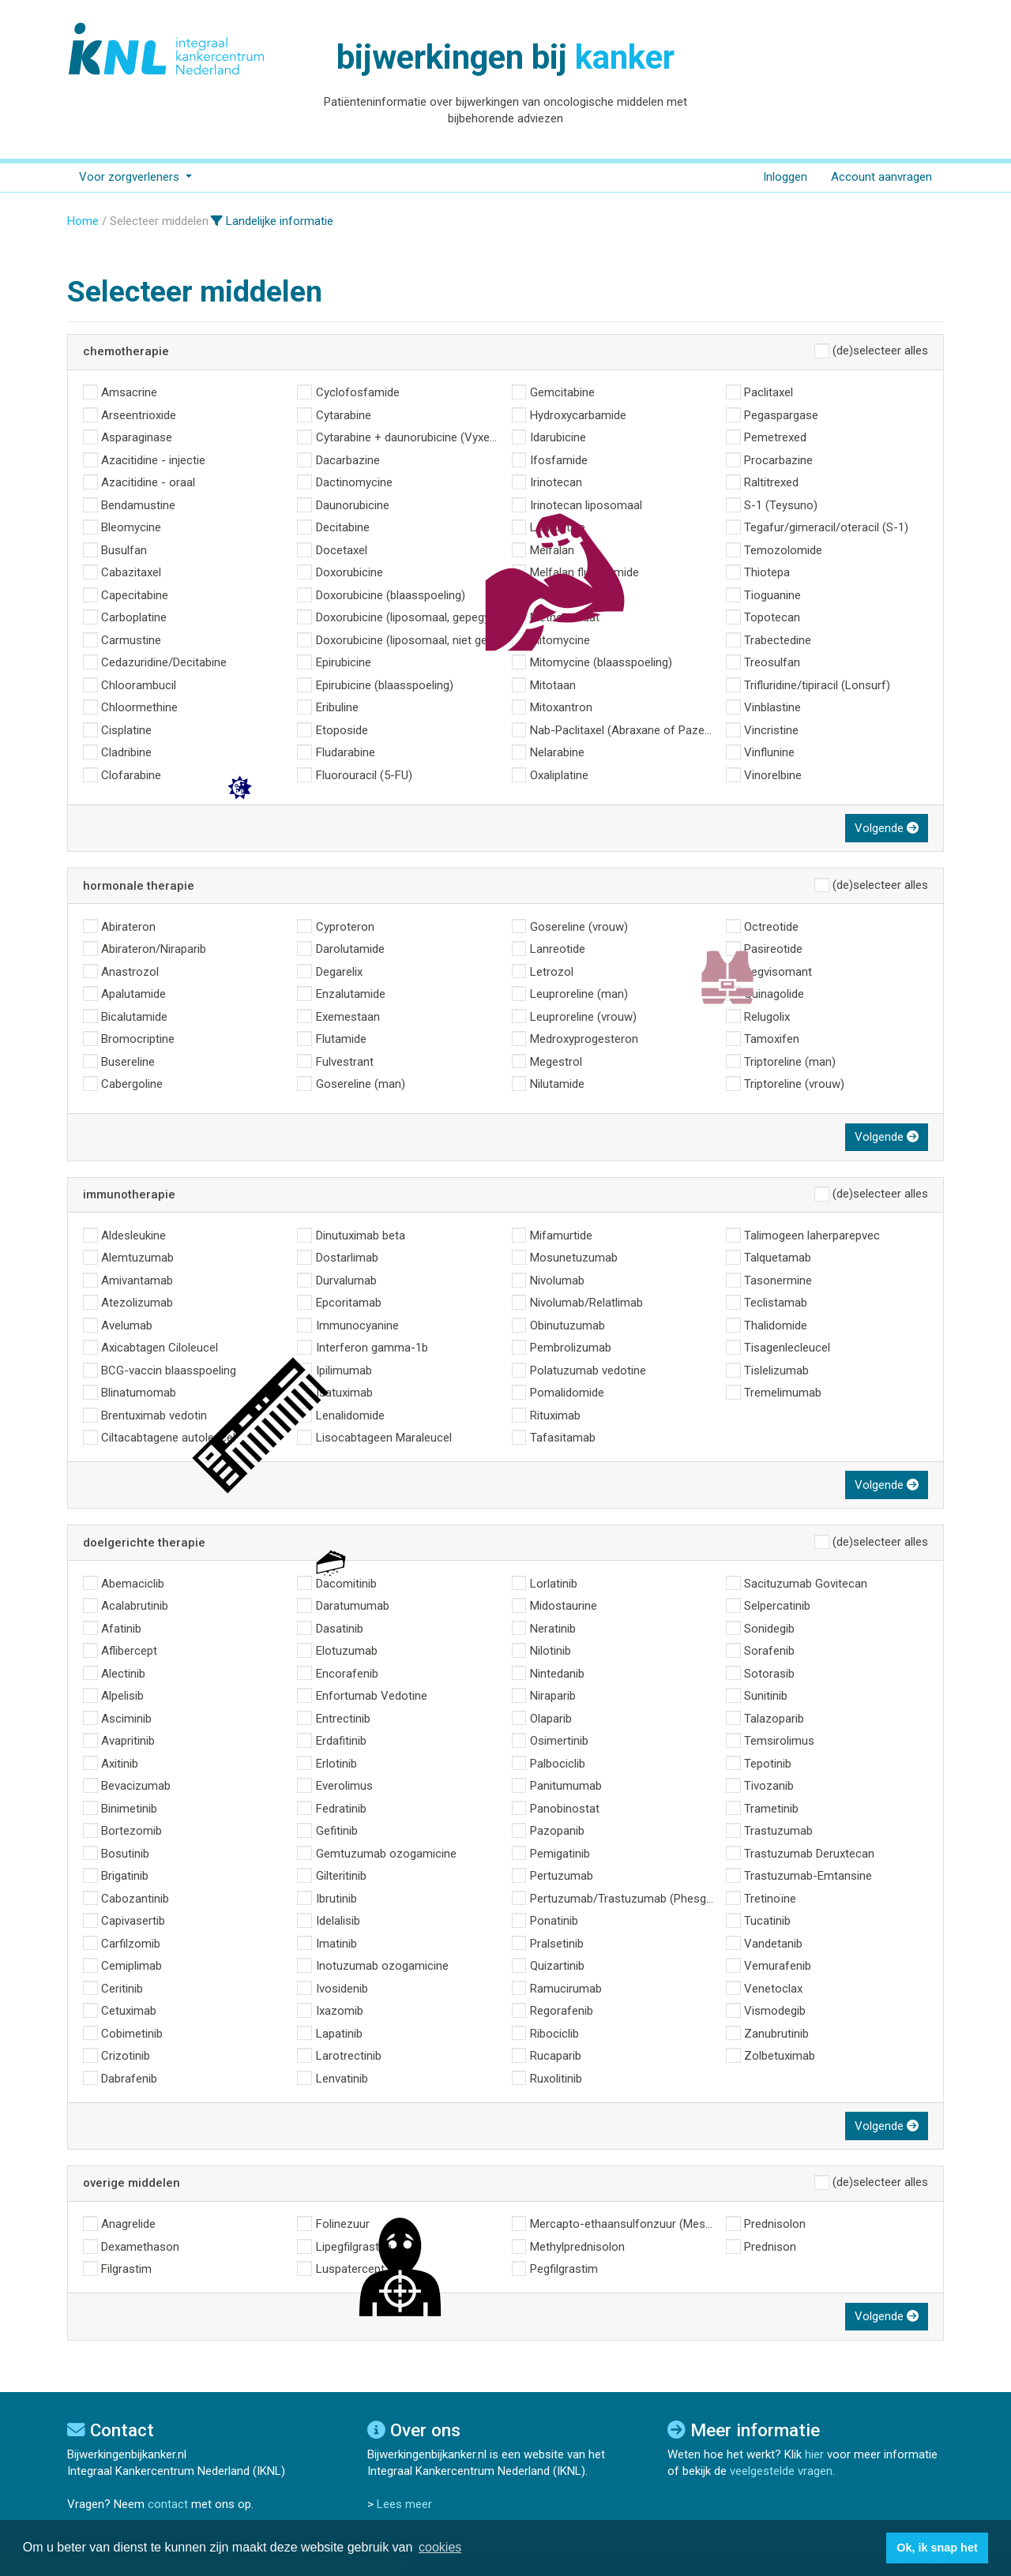 Image resolution: width=1011 pixels, height=2576 pixels. I want to click on view a portion of data in a chart, so click(331, 1562).